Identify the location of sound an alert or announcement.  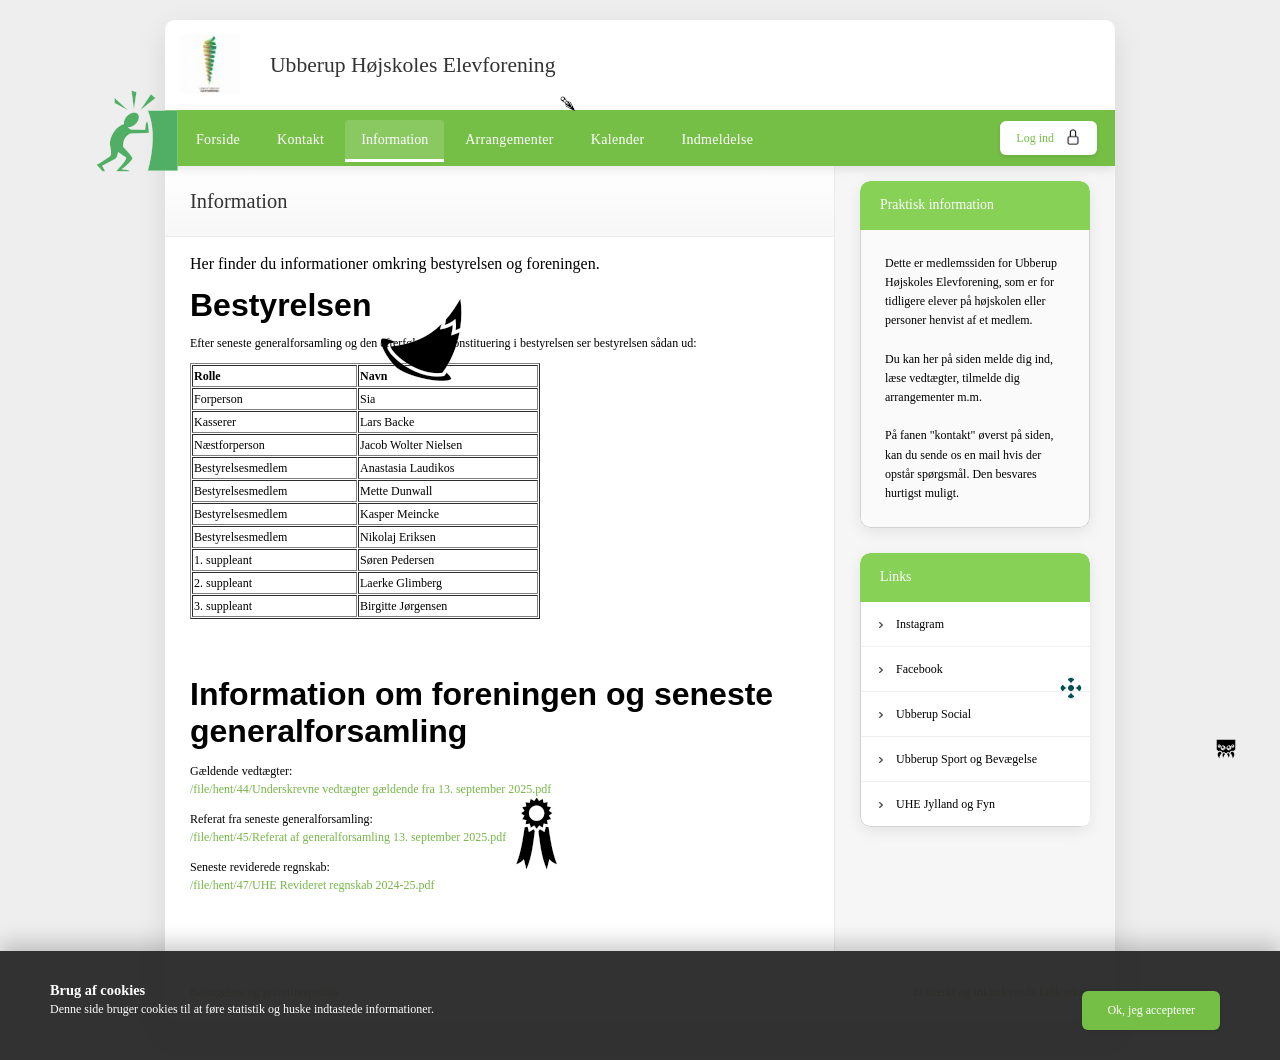
(422, 337).